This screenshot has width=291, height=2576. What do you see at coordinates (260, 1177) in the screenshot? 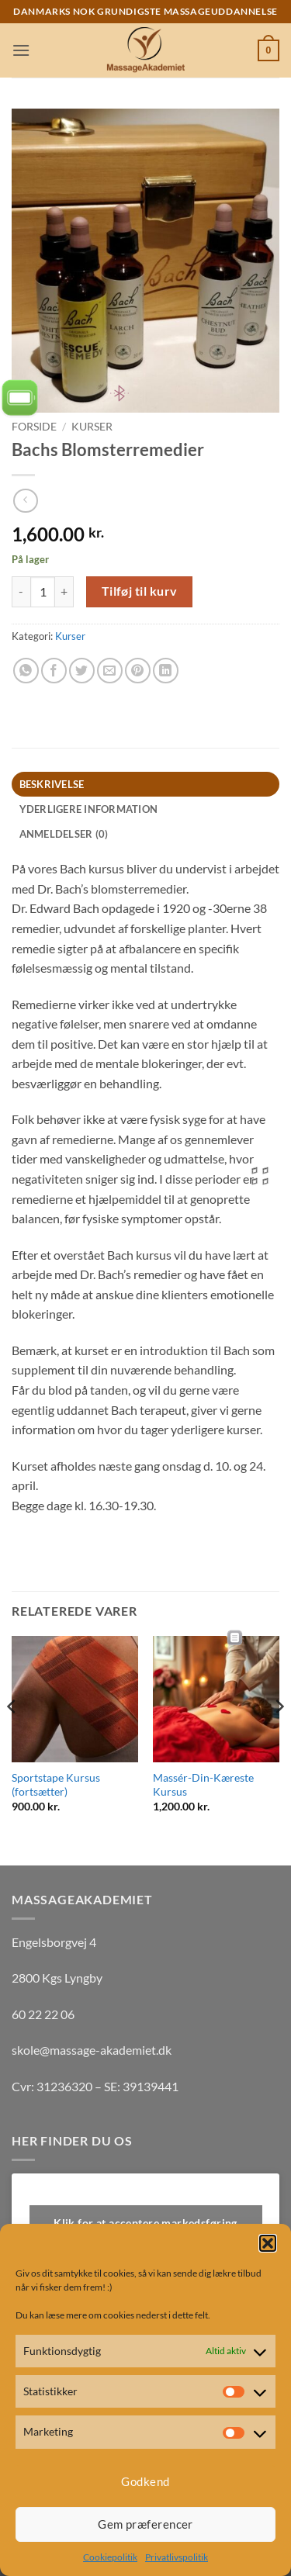
I see `enable grid arrangement for desktop items` at bounding box center [260, 1177].